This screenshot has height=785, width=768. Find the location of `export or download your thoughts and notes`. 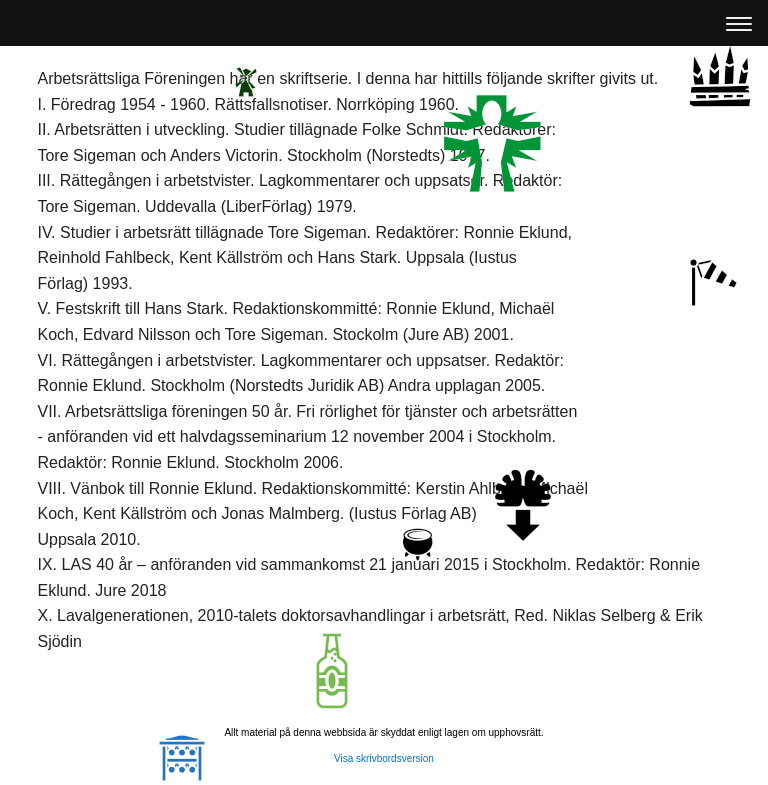

export or download your thoughts and notes is located at coordinates (523, 505).